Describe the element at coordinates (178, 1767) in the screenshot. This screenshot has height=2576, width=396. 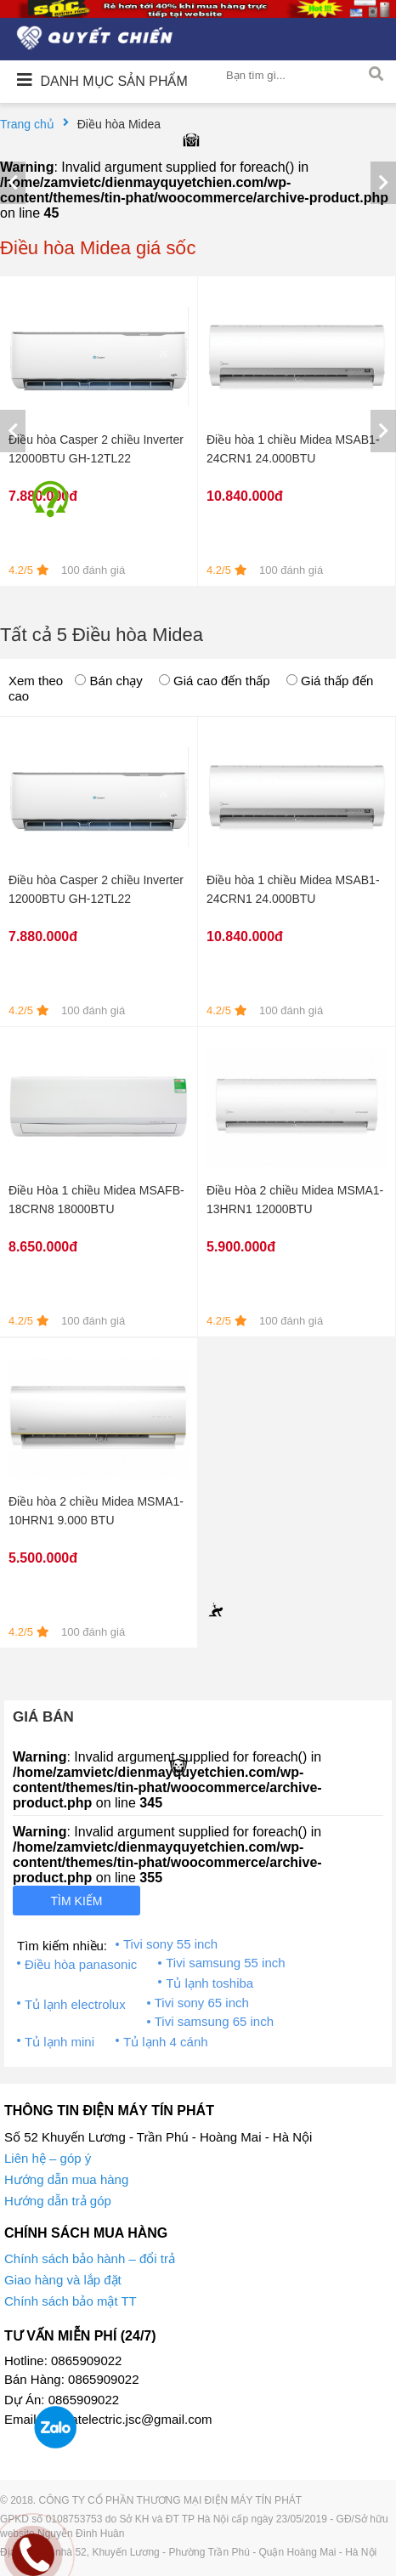
I see `indicates a security threat or danger warning` at that location.